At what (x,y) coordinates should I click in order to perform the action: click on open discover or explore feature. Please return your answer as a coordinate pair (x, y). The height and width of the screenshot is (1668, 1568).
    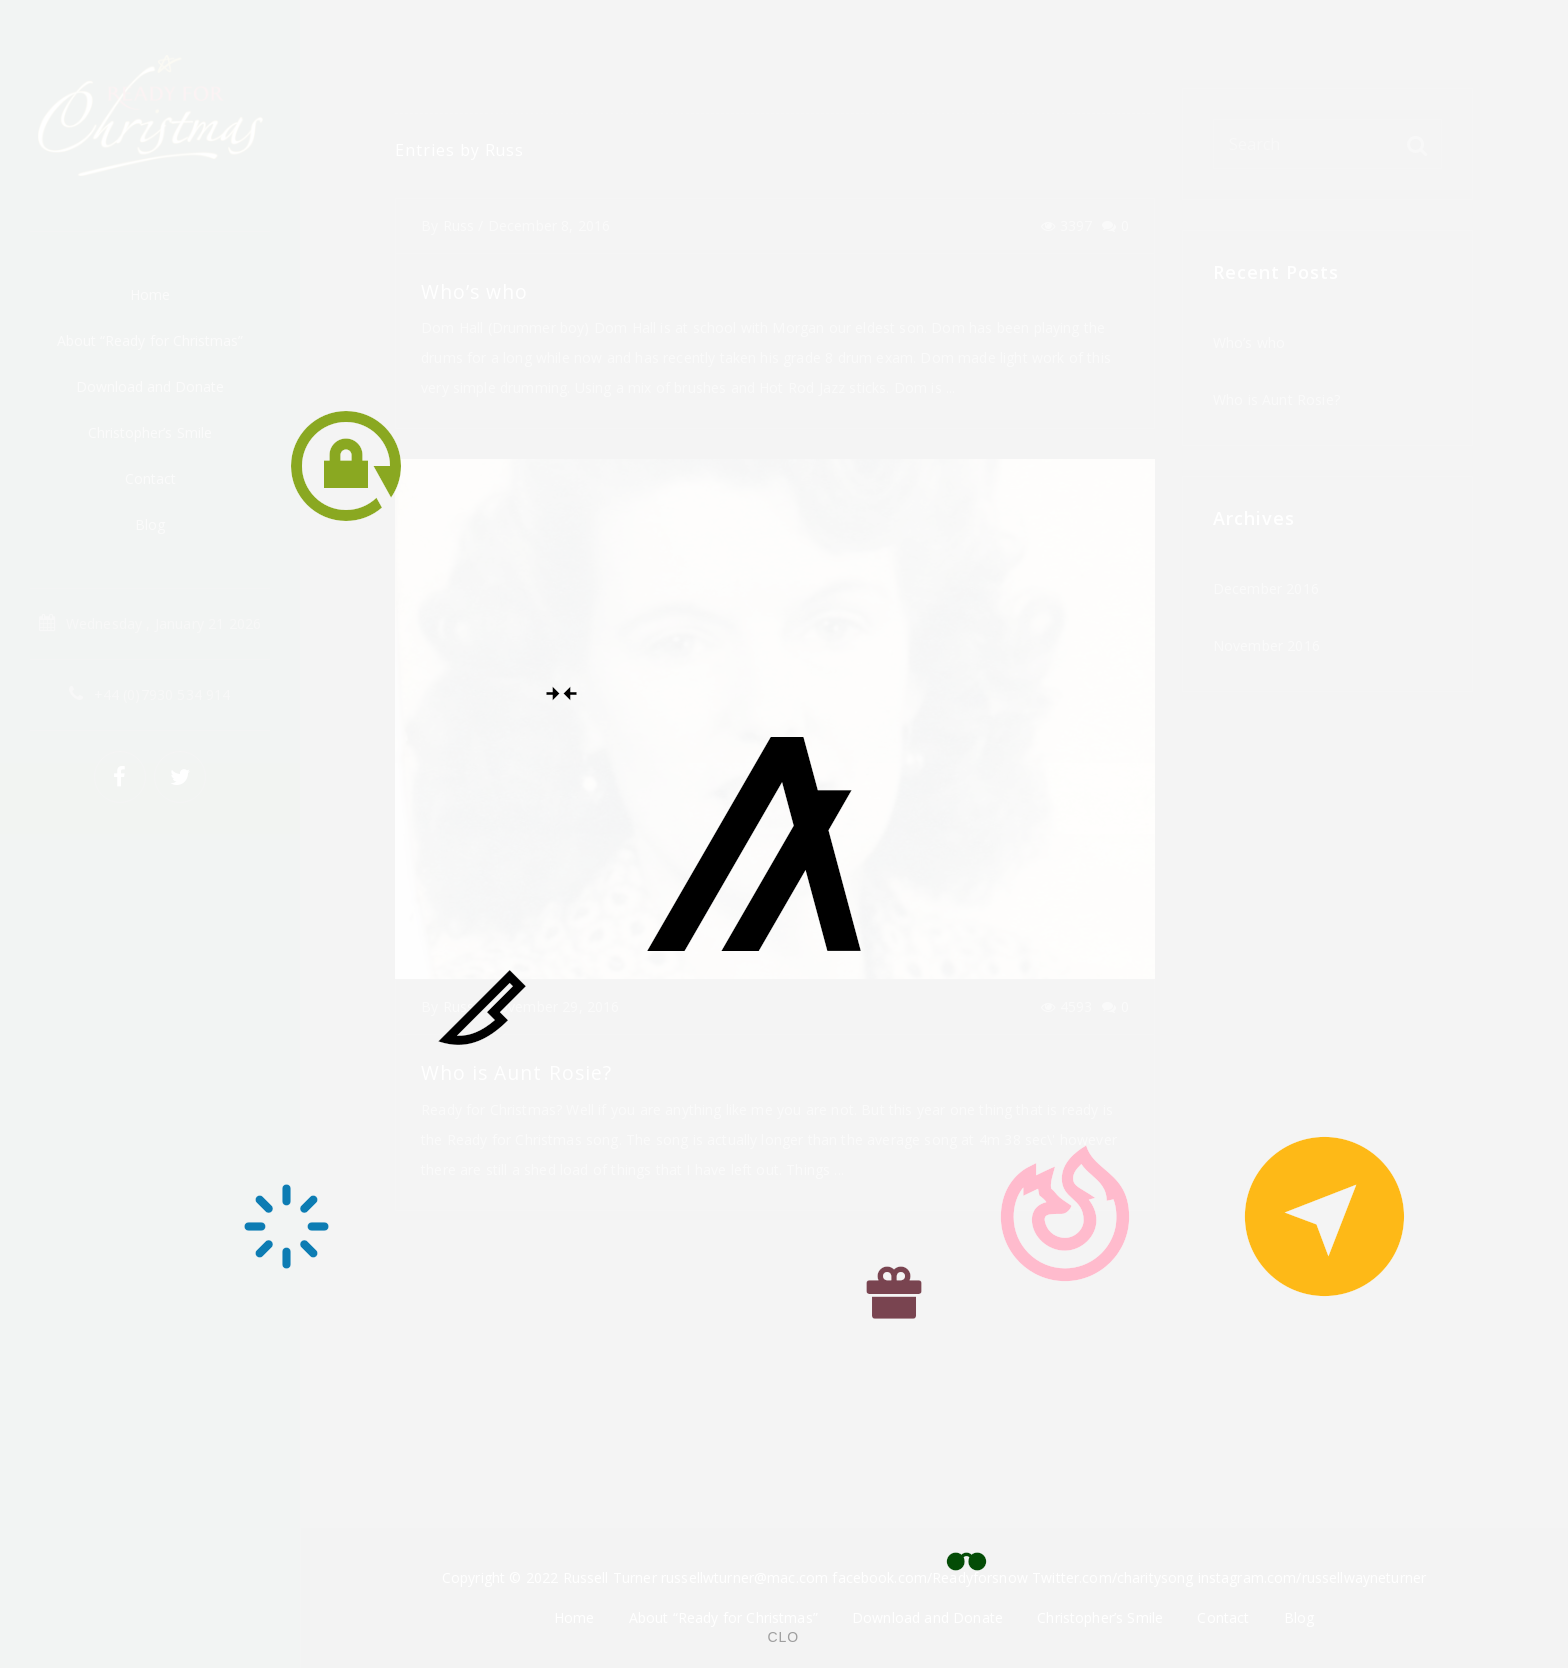
    Looking at the image, I should click on (1316, 1216).